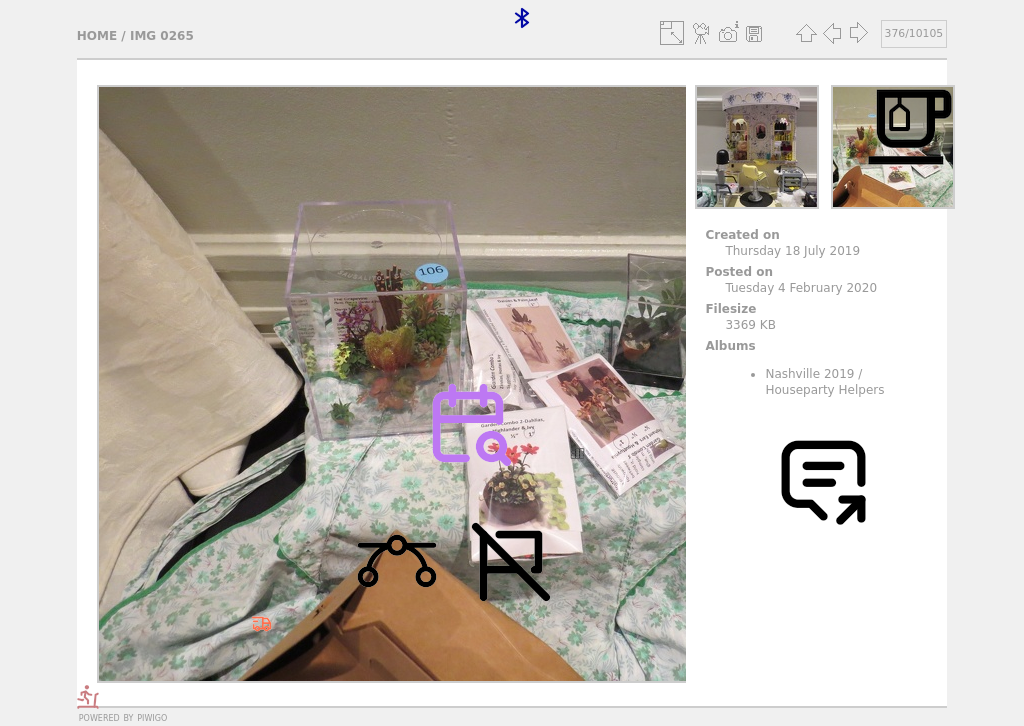 This screenshot has height=726, width=1024. What do you see at coordinates (522, 18) in the screenshot?
I see `toggle bluetooth connectivity on or off` at bounding box center [522, 18].